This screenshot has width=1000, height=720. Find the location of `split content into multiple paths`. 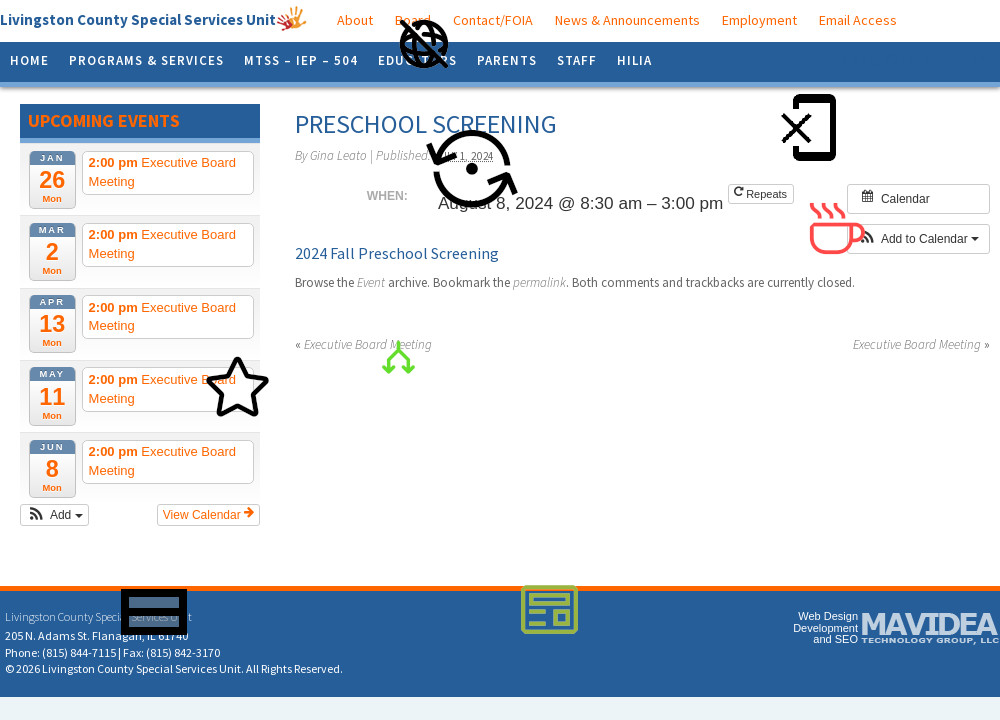

split content into multiple paths is located at coordinates (398, 358).